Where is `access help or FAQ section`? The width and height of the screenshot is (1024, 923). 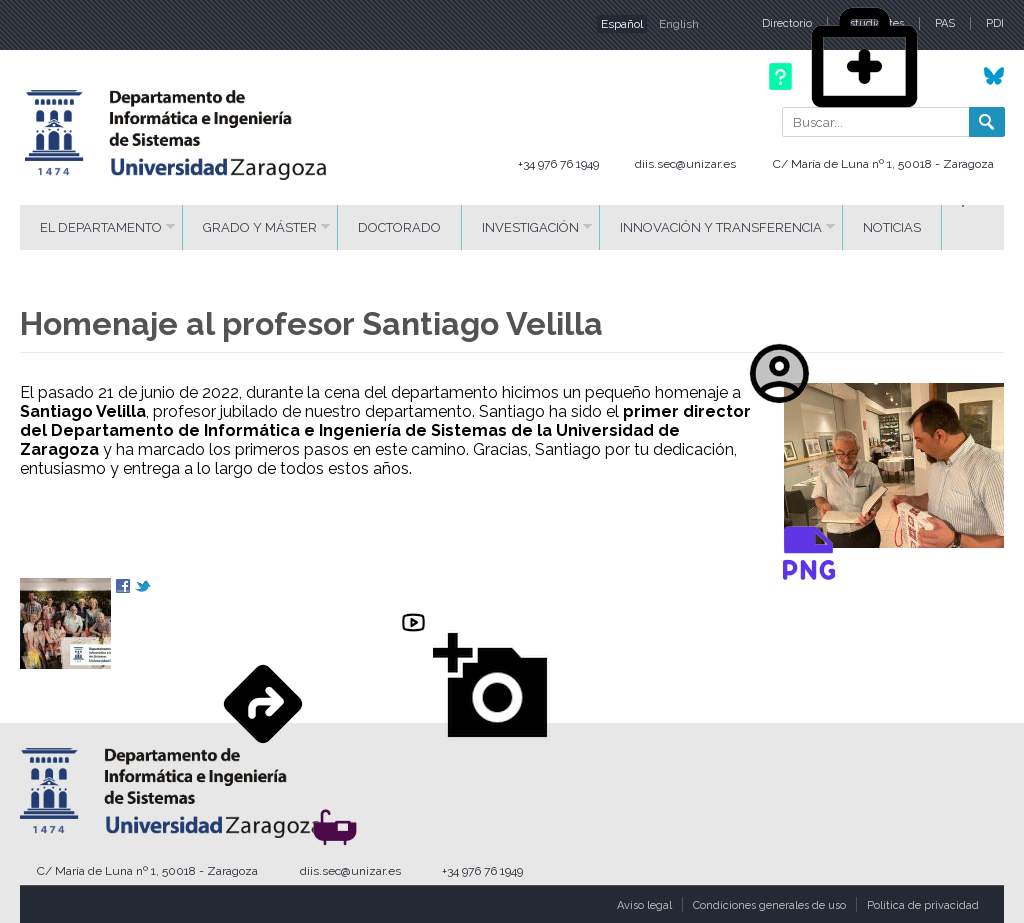
access help or FAQ section is located at coordinates (780, 76).